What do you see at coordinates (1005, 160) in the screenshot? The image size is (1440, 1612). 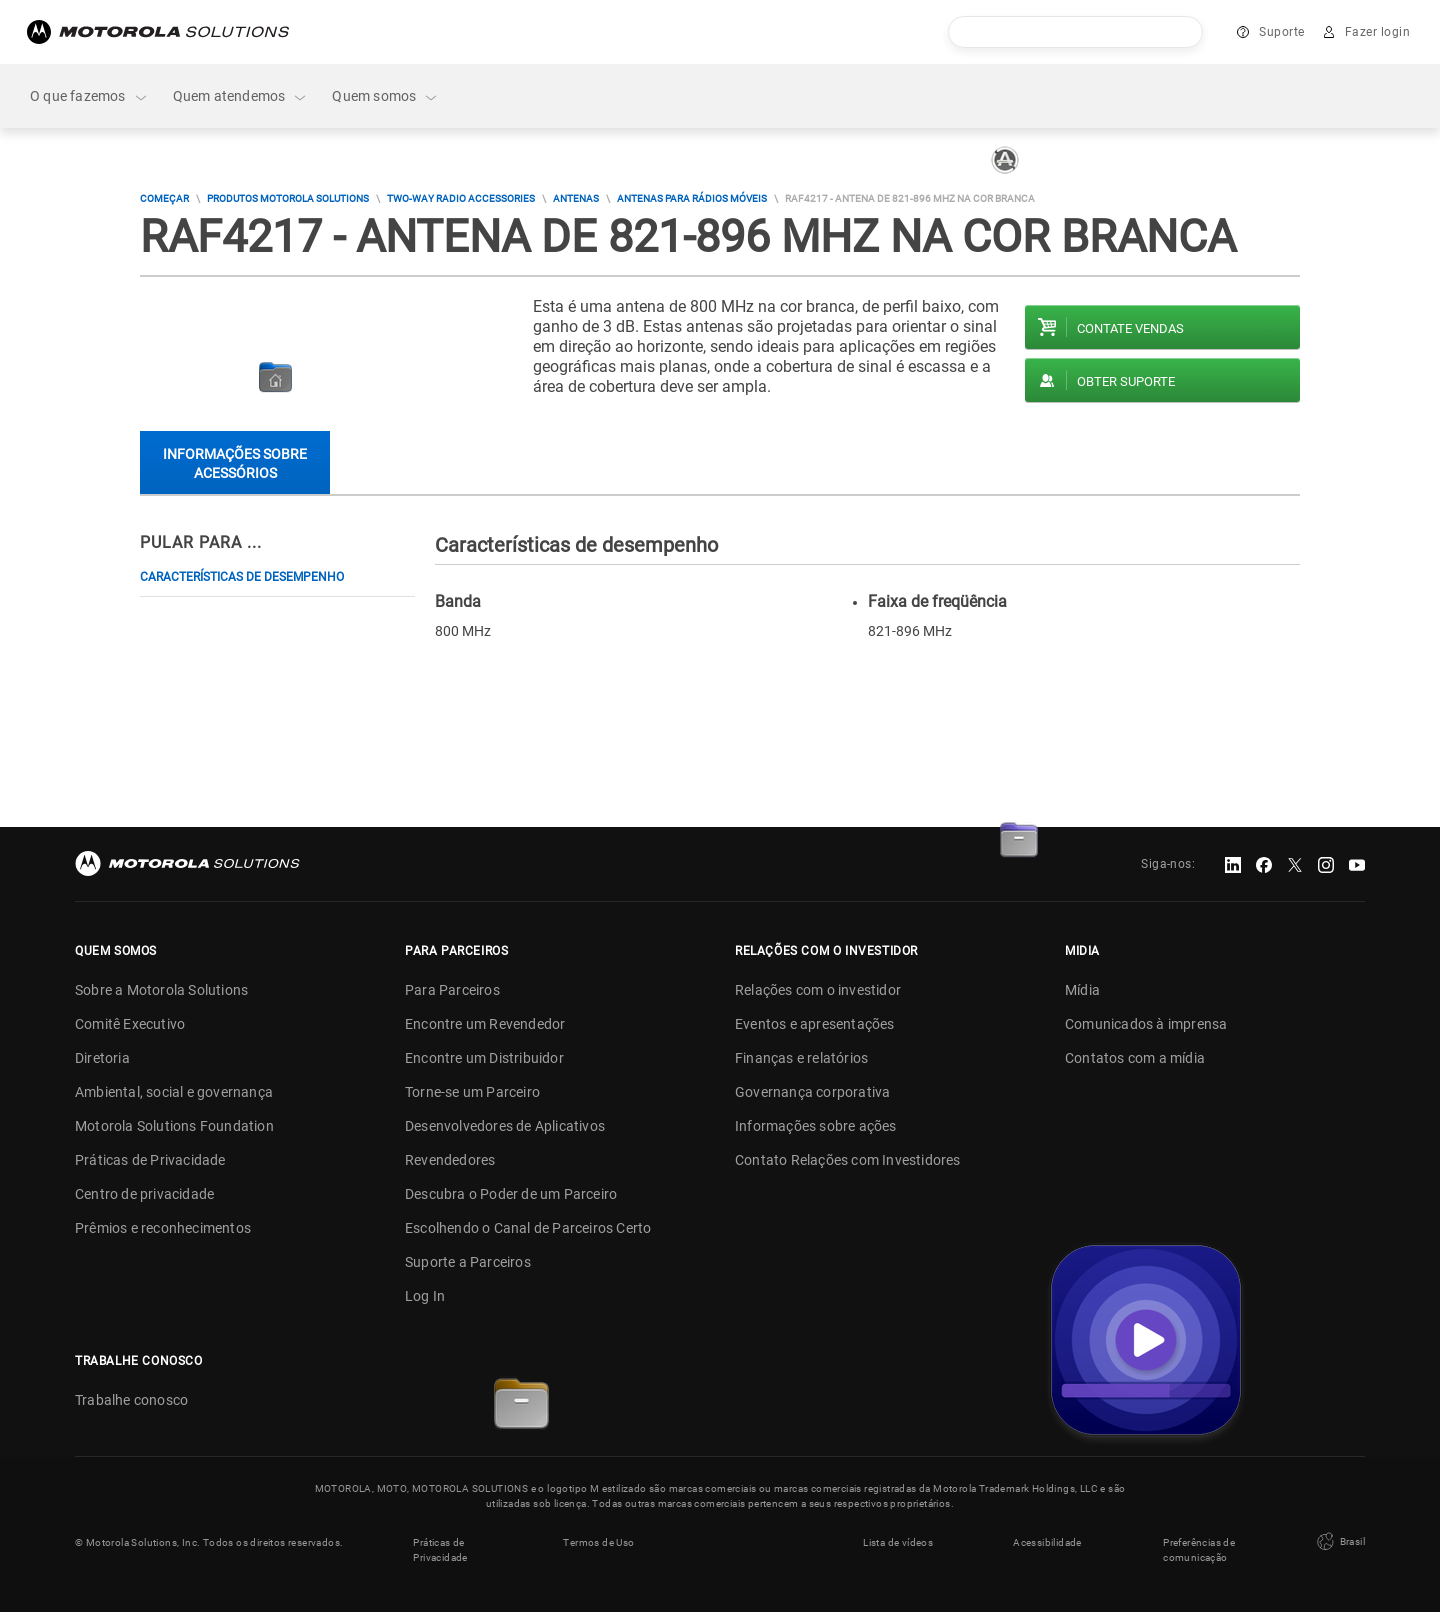 I see `open the software update manager` at bounding box center [1005, 160].